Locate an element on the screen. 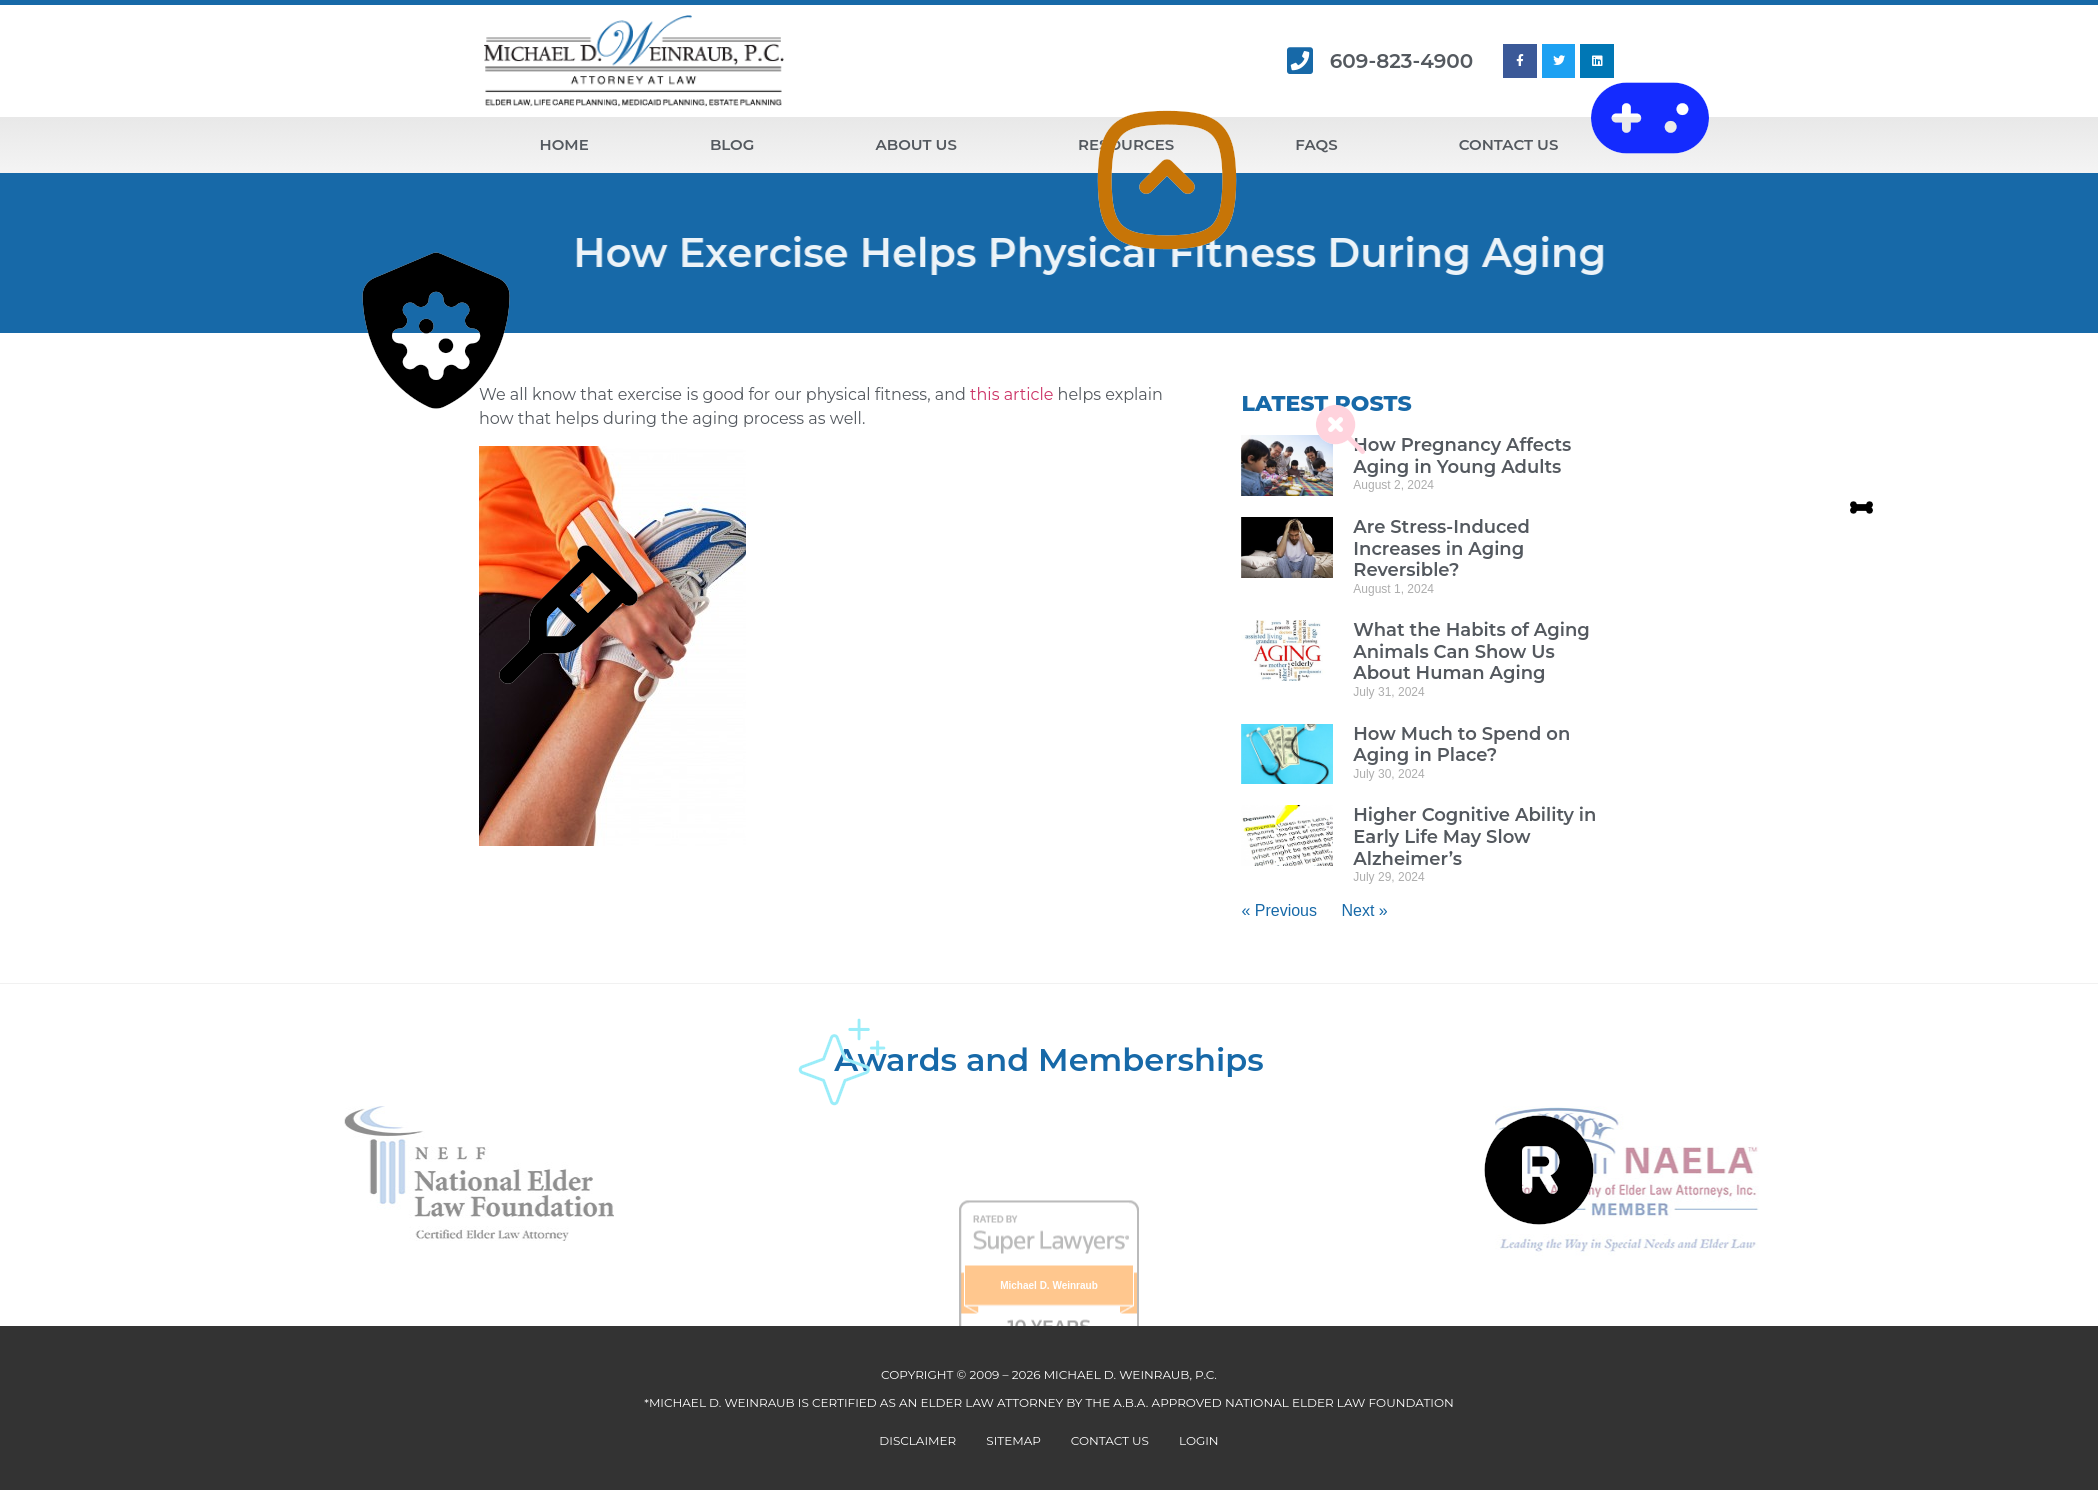  access pet-related features or settings is located at coordinates (1861, 507).